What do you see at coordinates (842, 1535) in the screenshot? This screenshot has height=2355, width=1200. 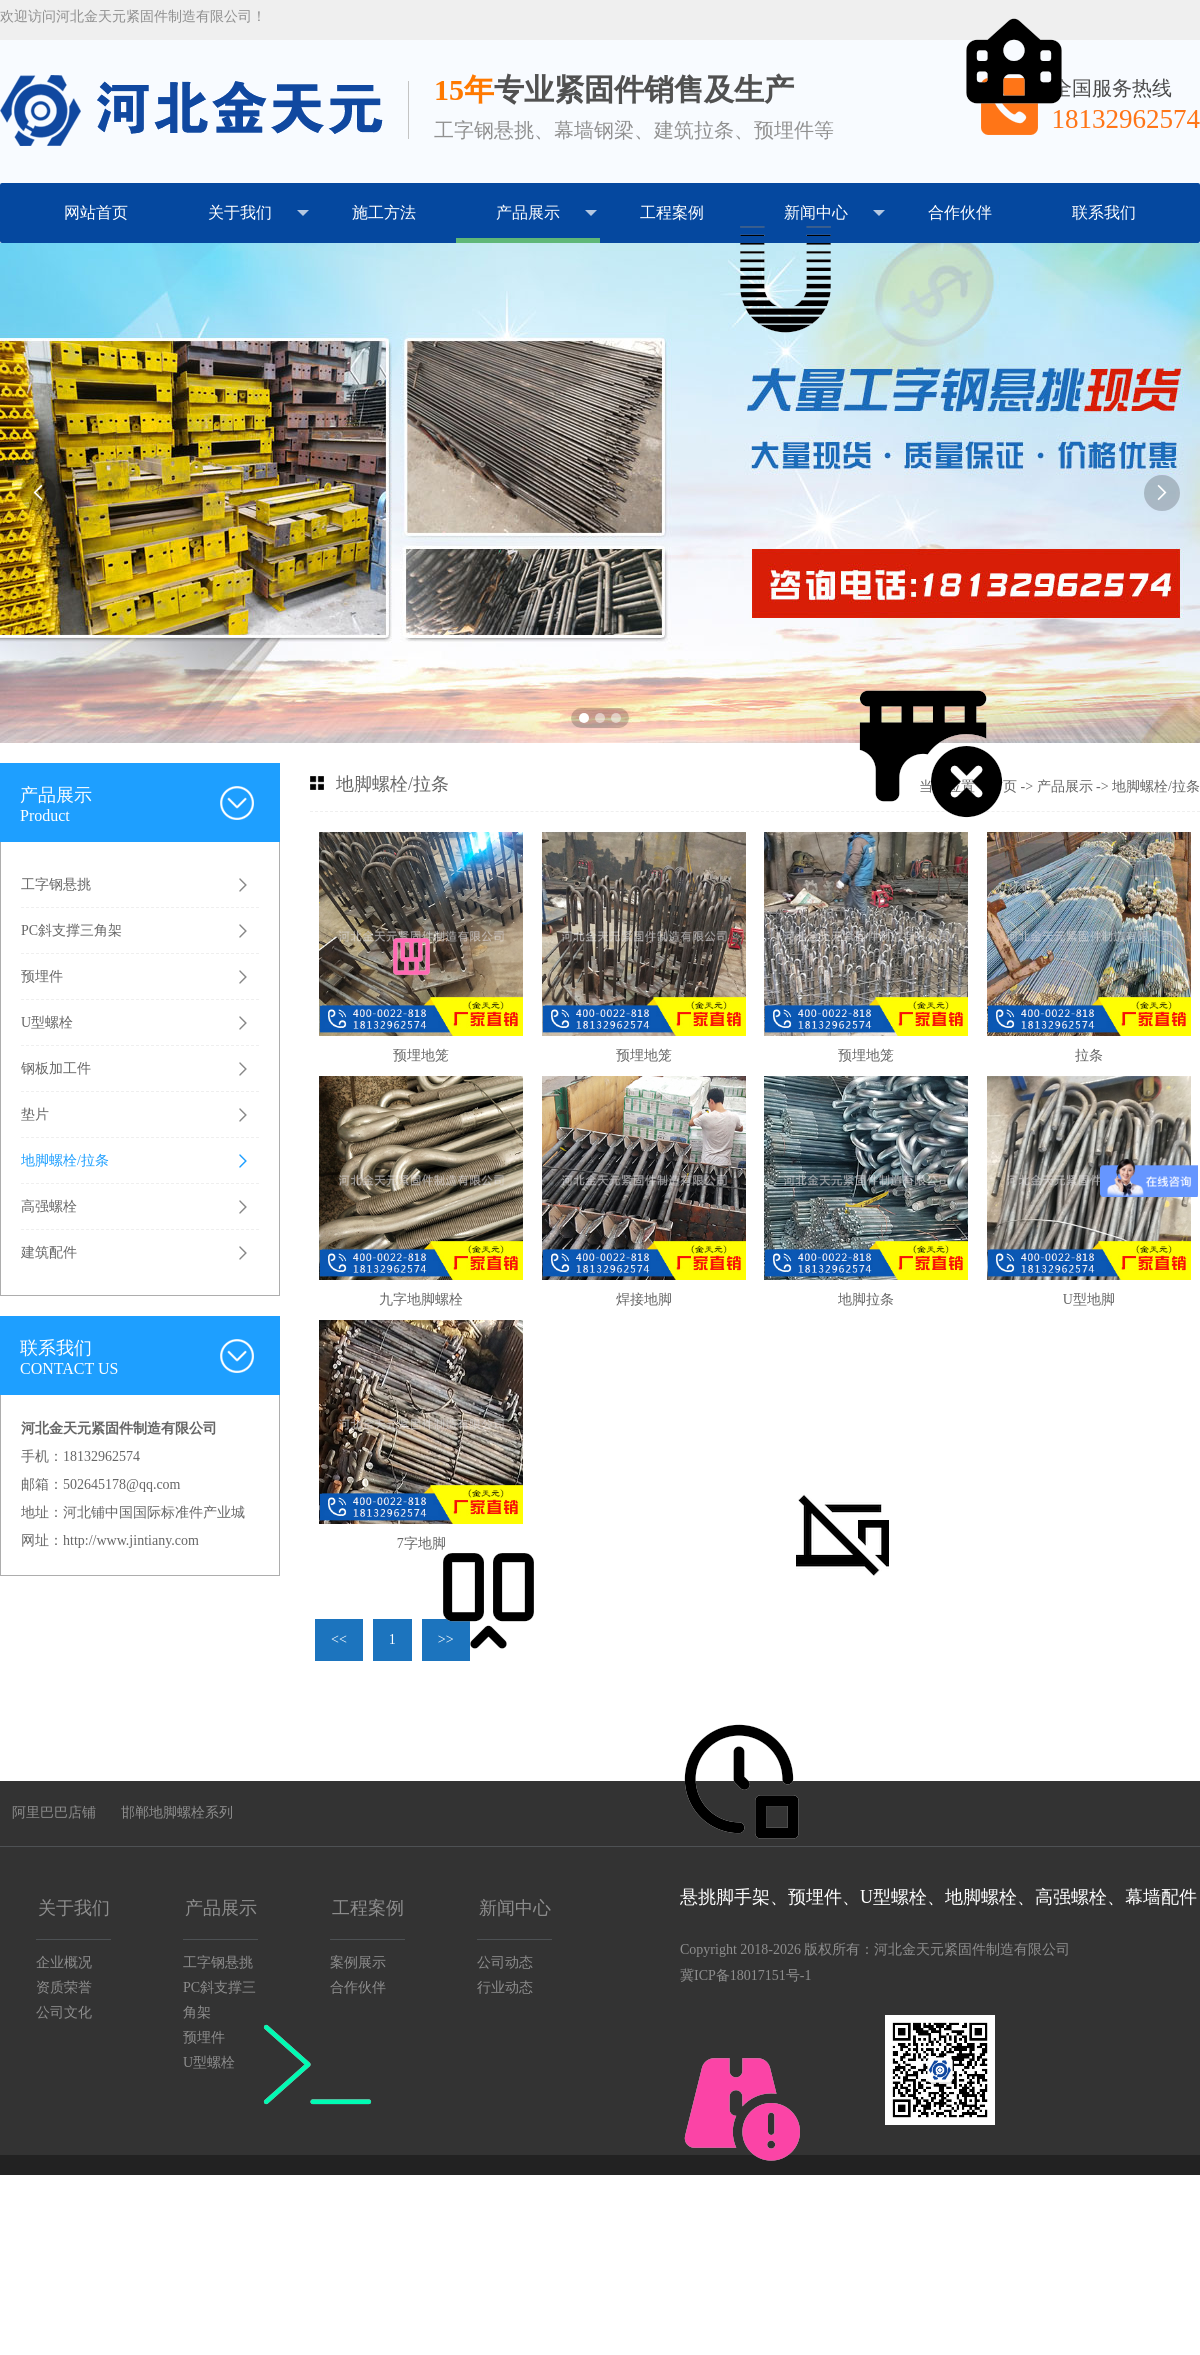 I see `device linking is disabled` at bounding box center [842, 1535].